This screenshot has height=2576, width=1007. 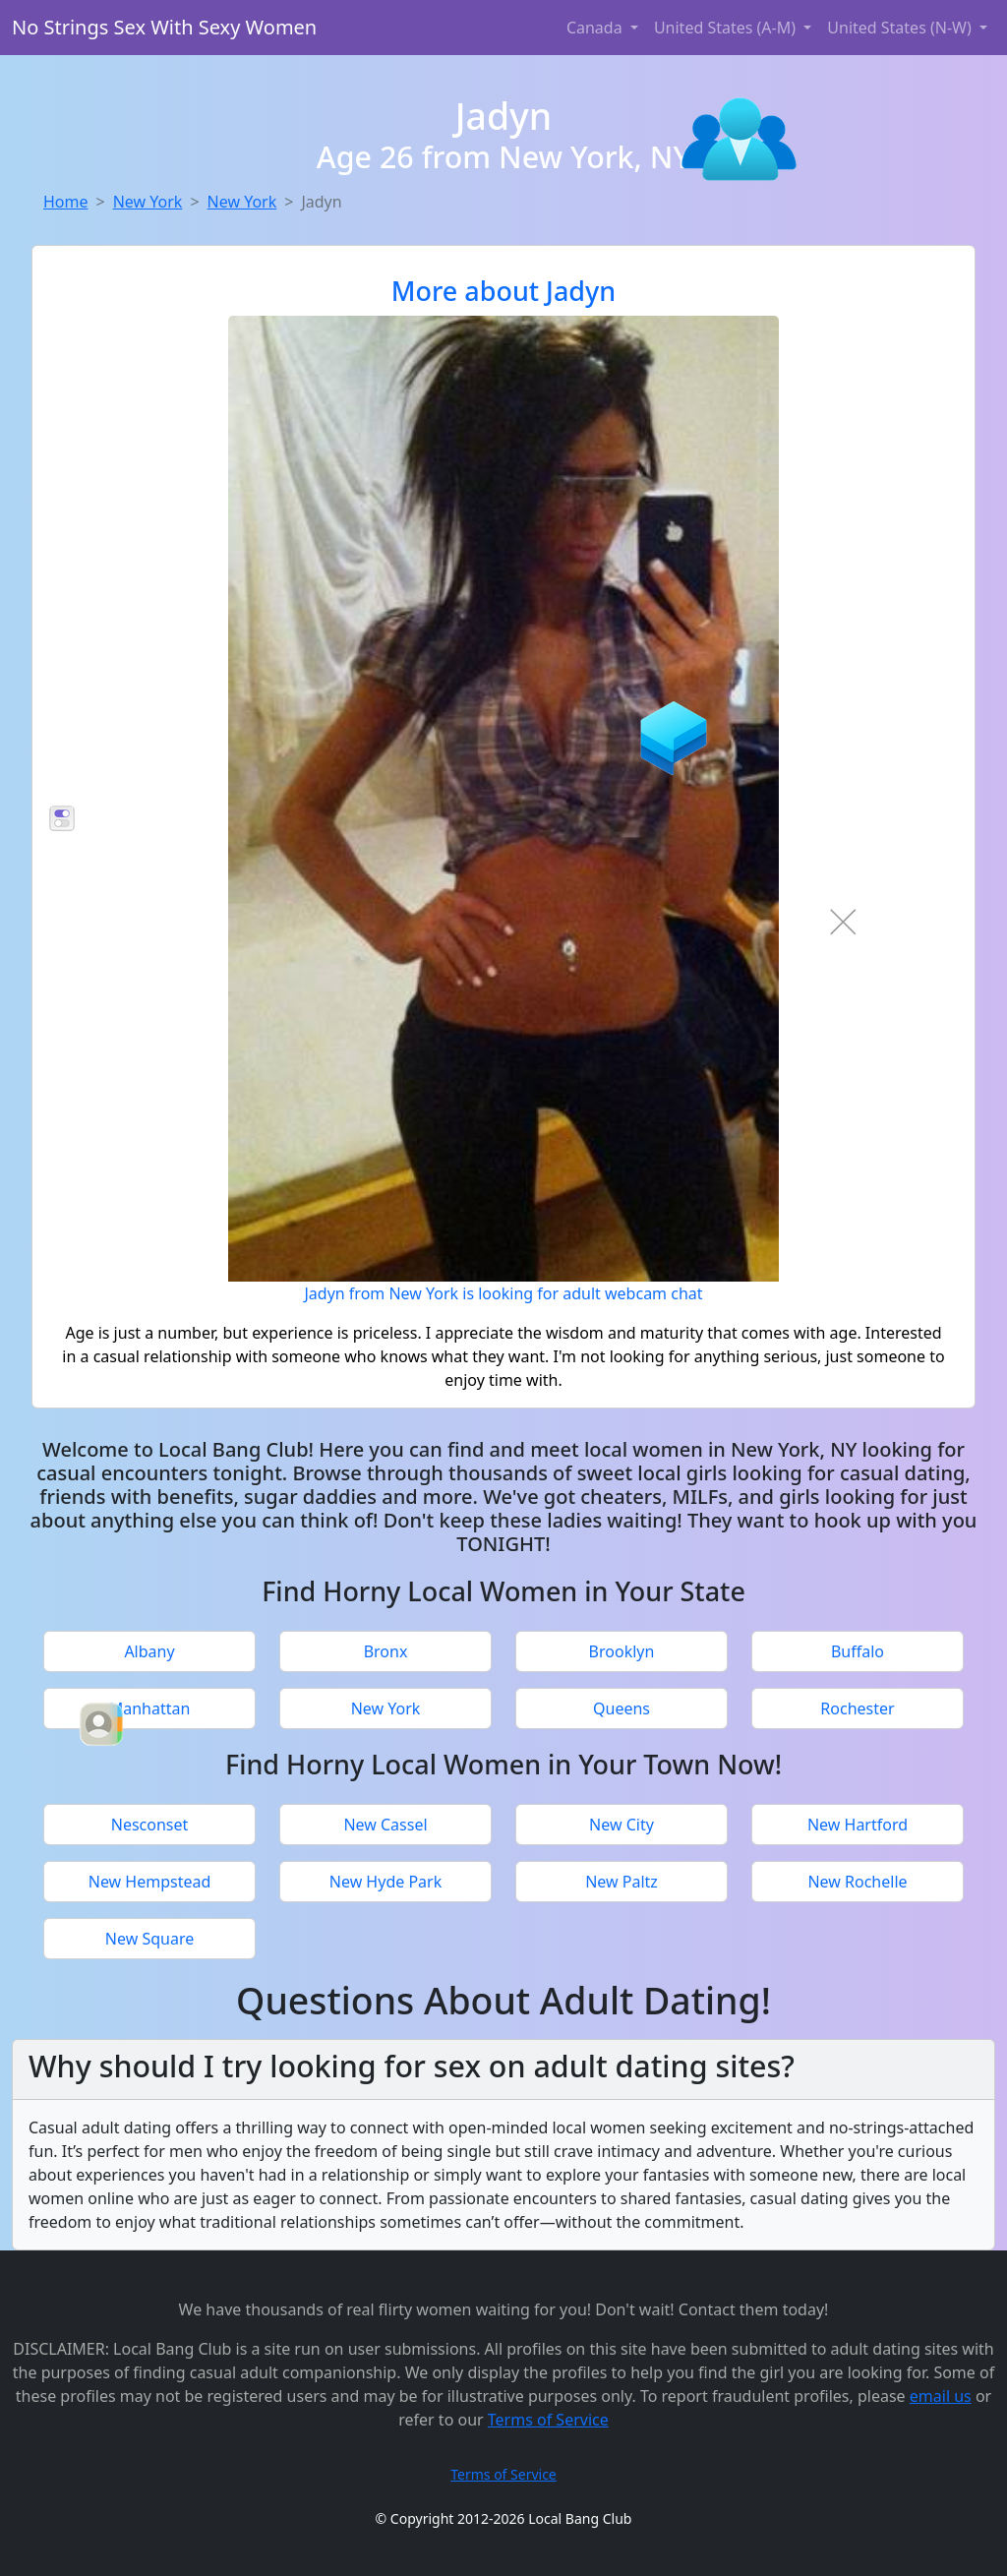 I want to click on delete or remove an item, so click(x=830, y=909).